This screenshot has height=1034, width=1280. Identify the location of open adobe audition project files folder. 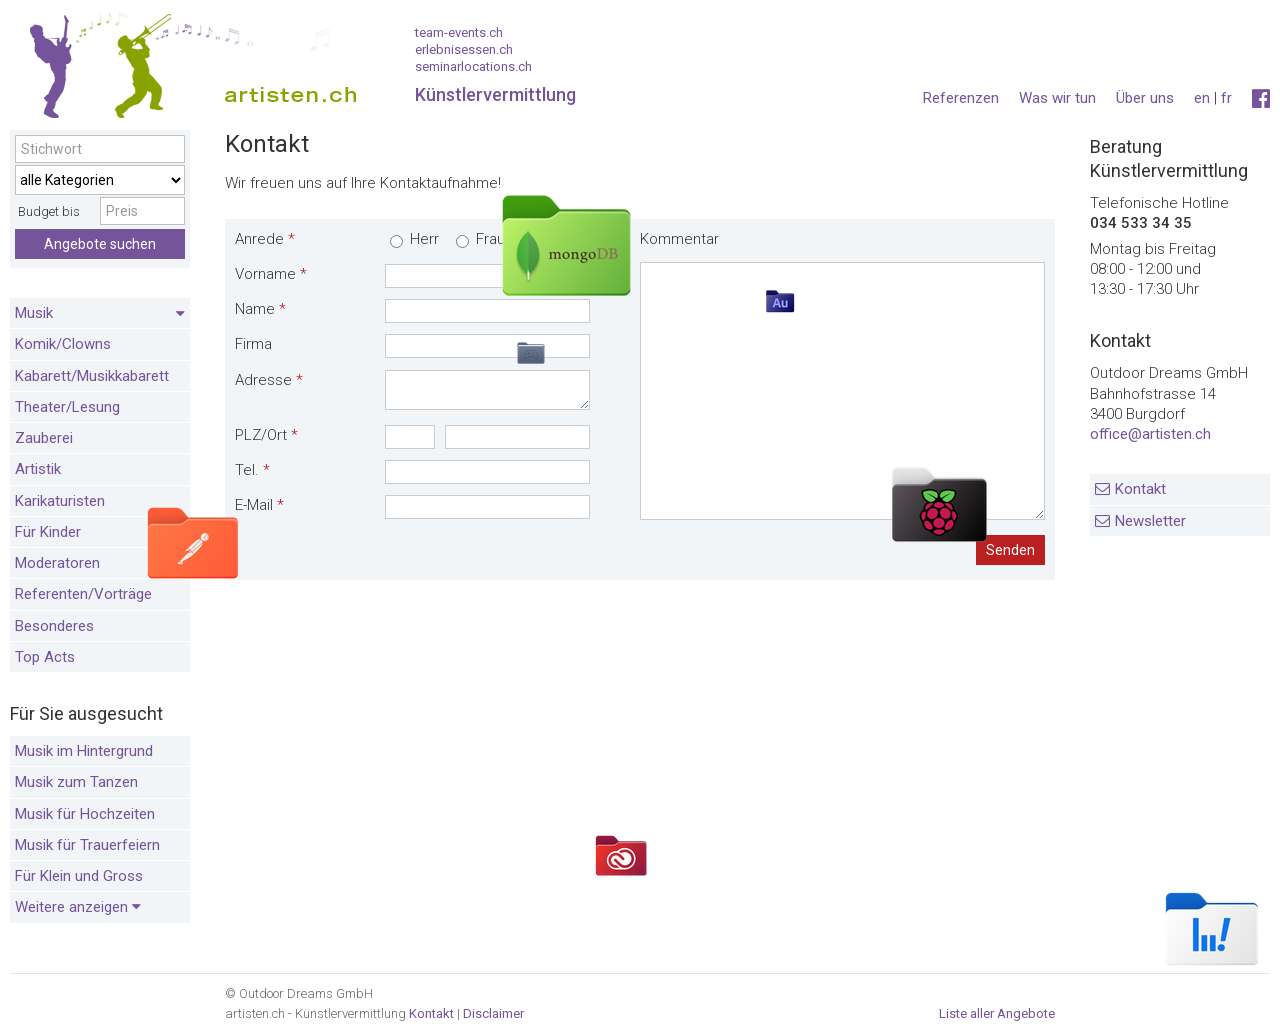
(780, 302).